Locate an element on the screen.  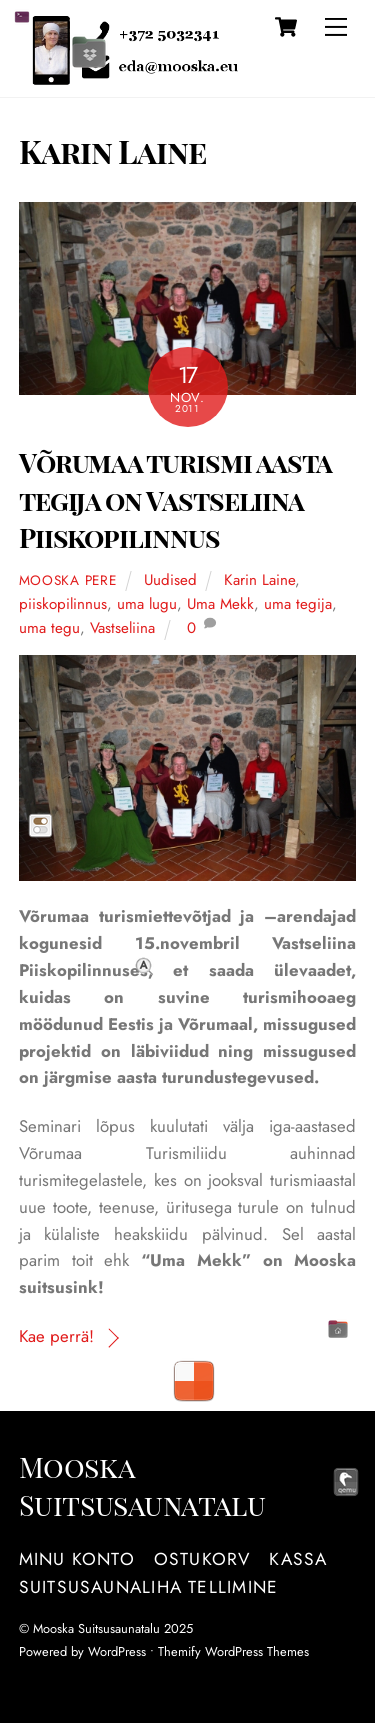
switch to the top-left workspace is located at coordinates (194, 1381).